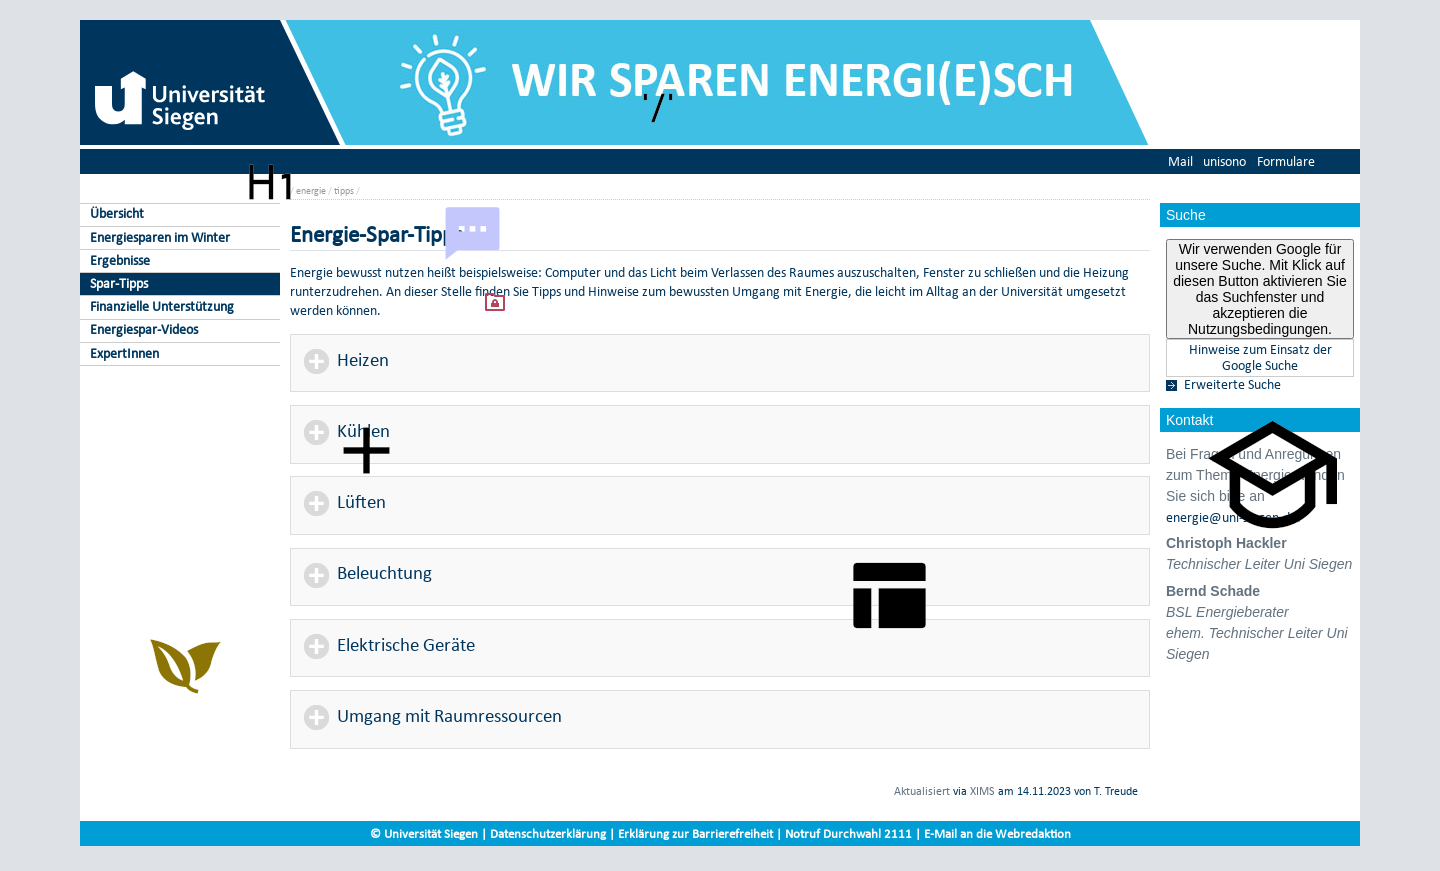 The height and width of the screenshot is (871, 1440). Describe the element at coordinates (889, 595) in the screenshot. I see `switch to header with two-column layout` at that location.